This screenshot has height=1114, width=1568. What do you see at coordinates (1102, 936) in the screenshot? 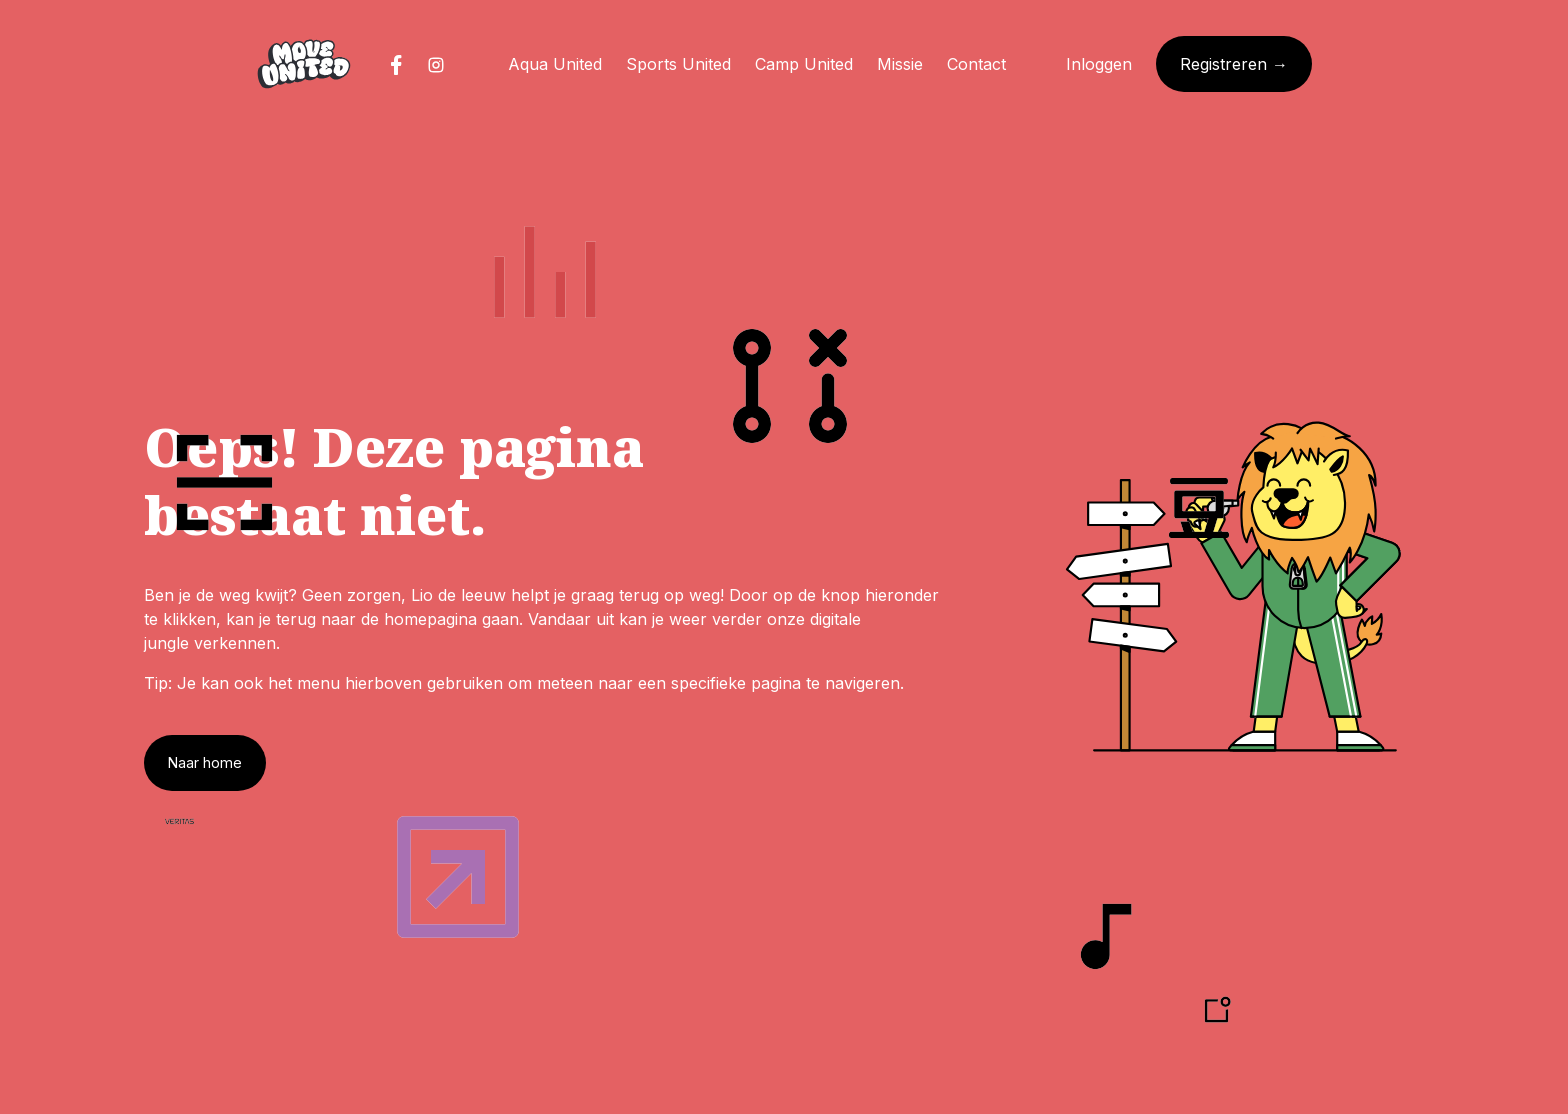
I see `access music library or player` at bounding box center [1102, 936].